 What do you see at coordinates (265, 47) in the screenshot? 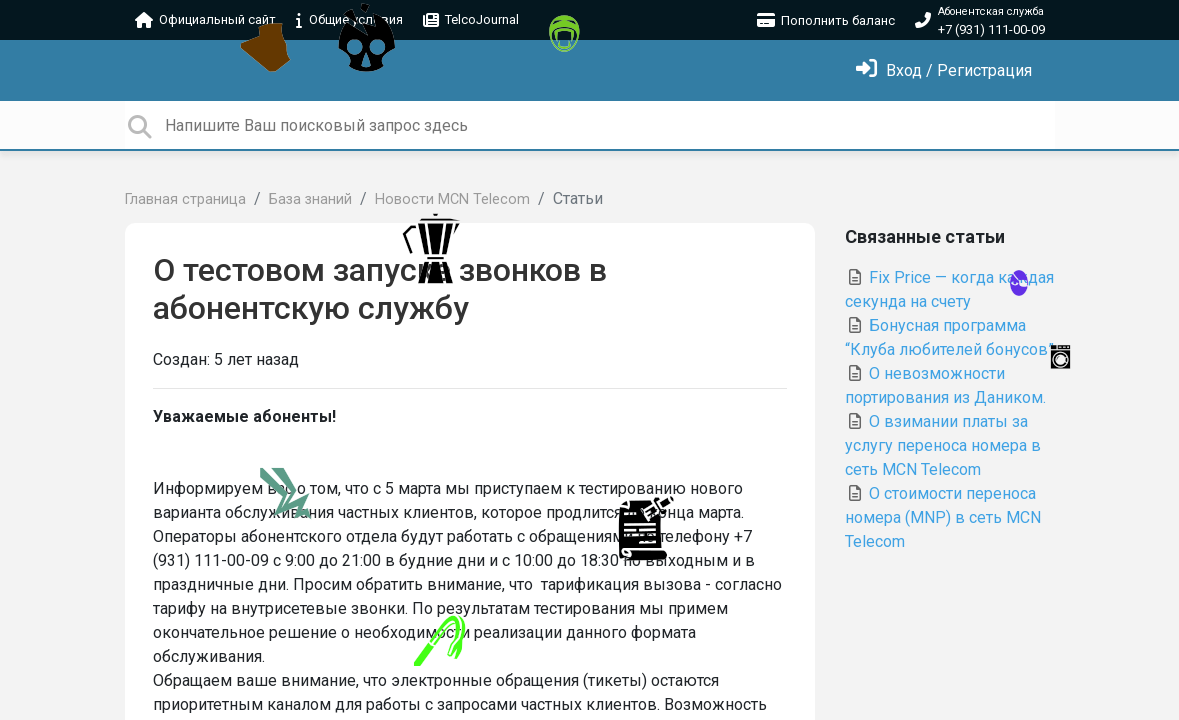
I see `select algeria as your country or region` at bounding box center [265, 47].